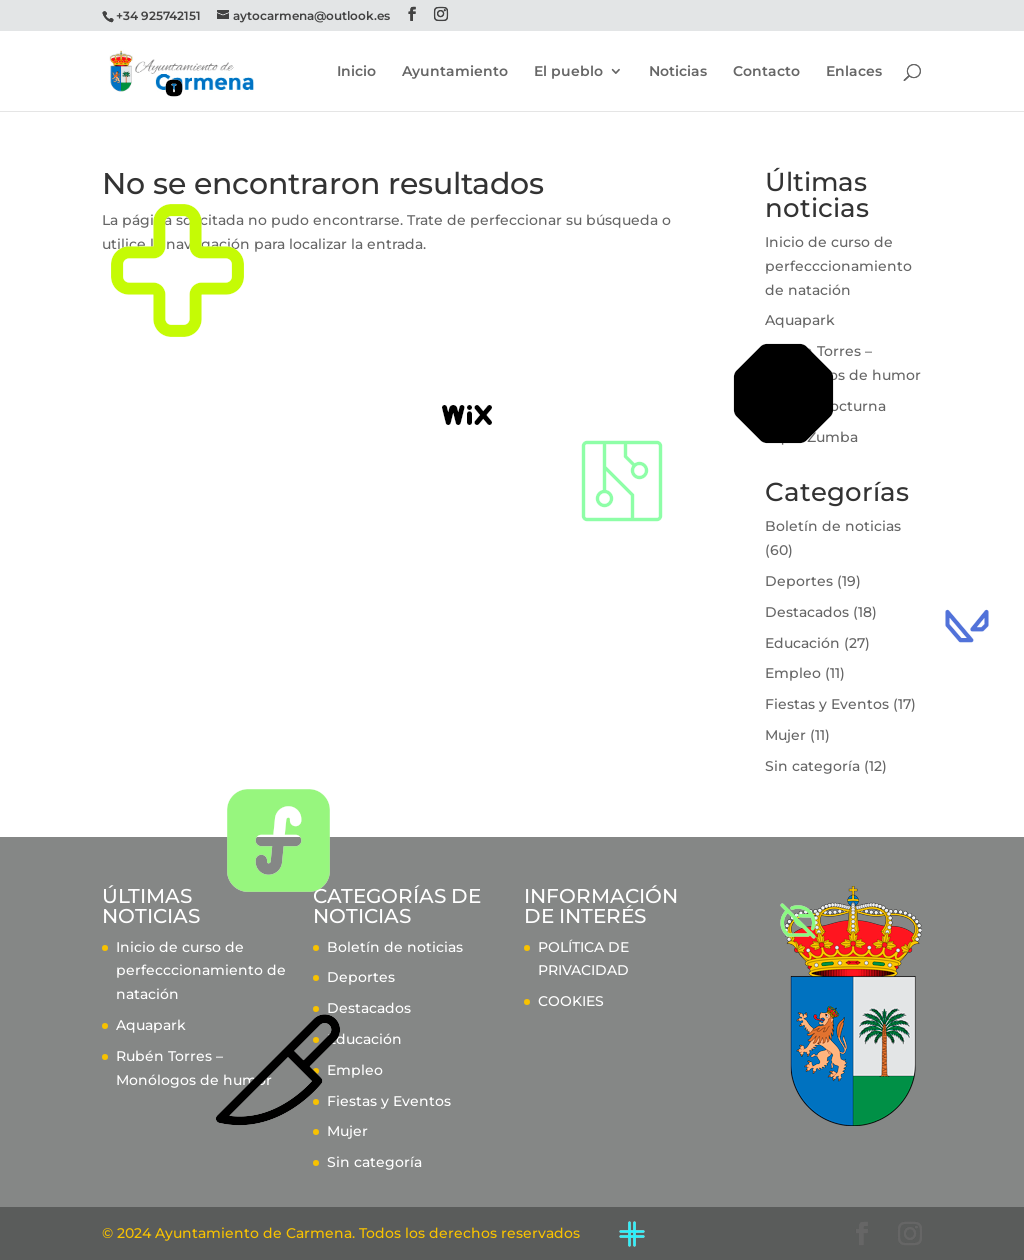 The width and height of the screenshot is (1024, 1260). What do you see at coordinates (632, 1234) in the screenshot?
I see `apply golden ratio grid overlay` at bounding box center [632, 1234].